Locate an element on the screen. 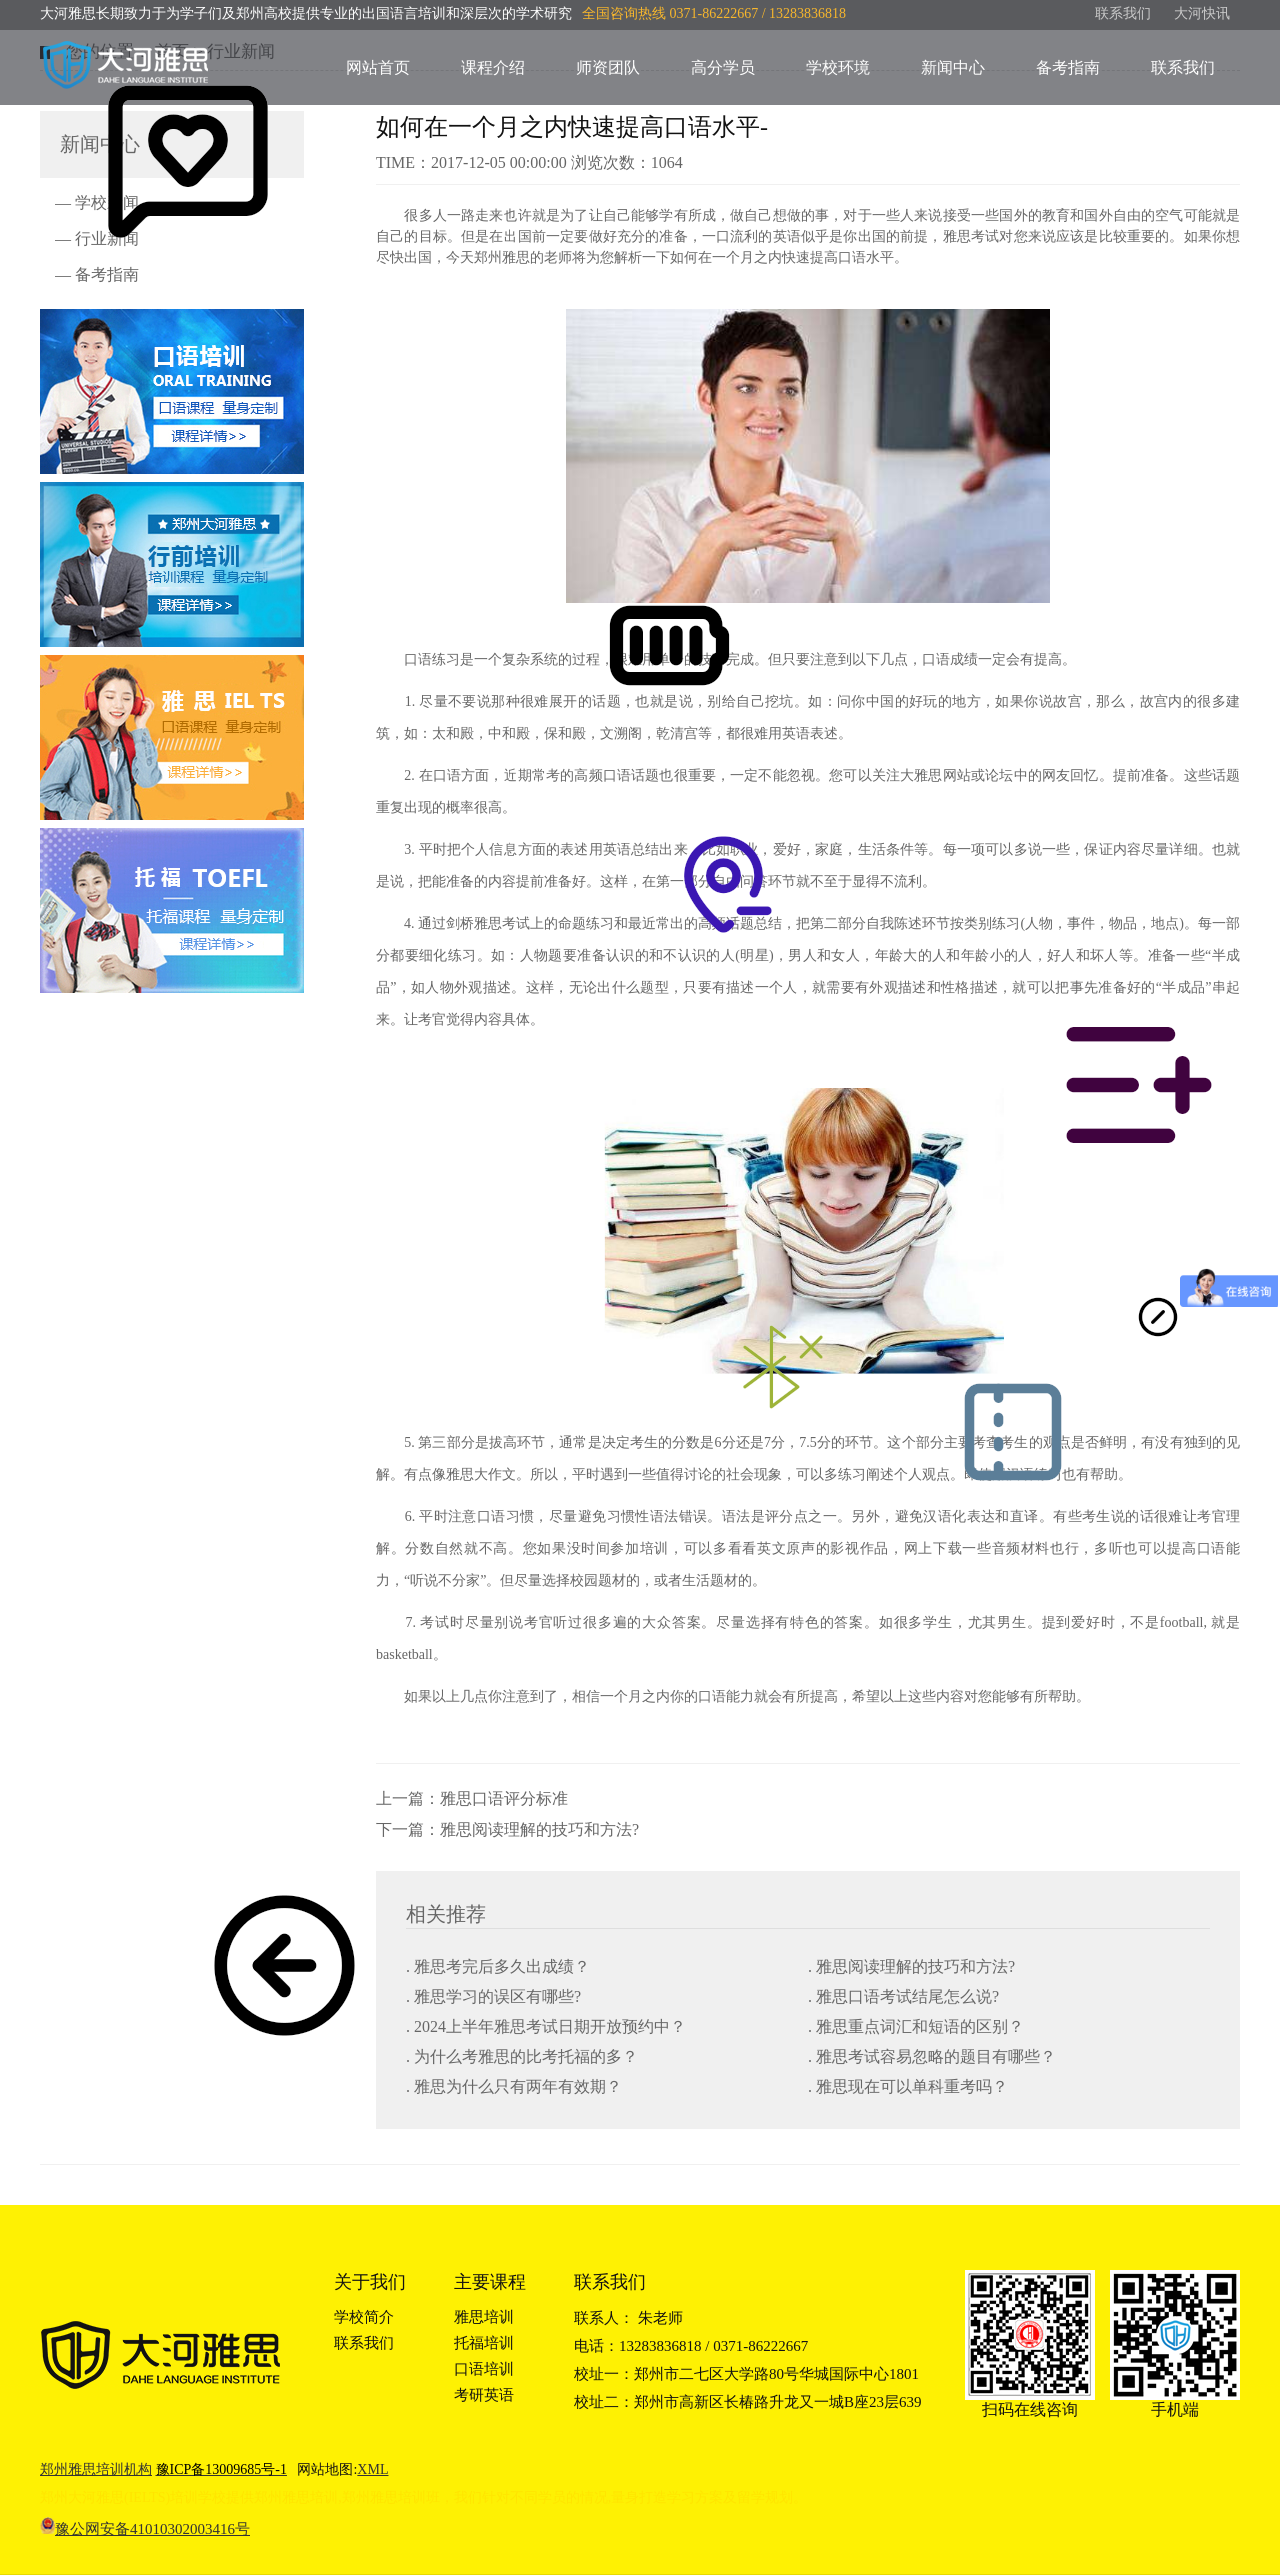  indicates a blocked or prohibited action is located at coordinates (1158, 1317).